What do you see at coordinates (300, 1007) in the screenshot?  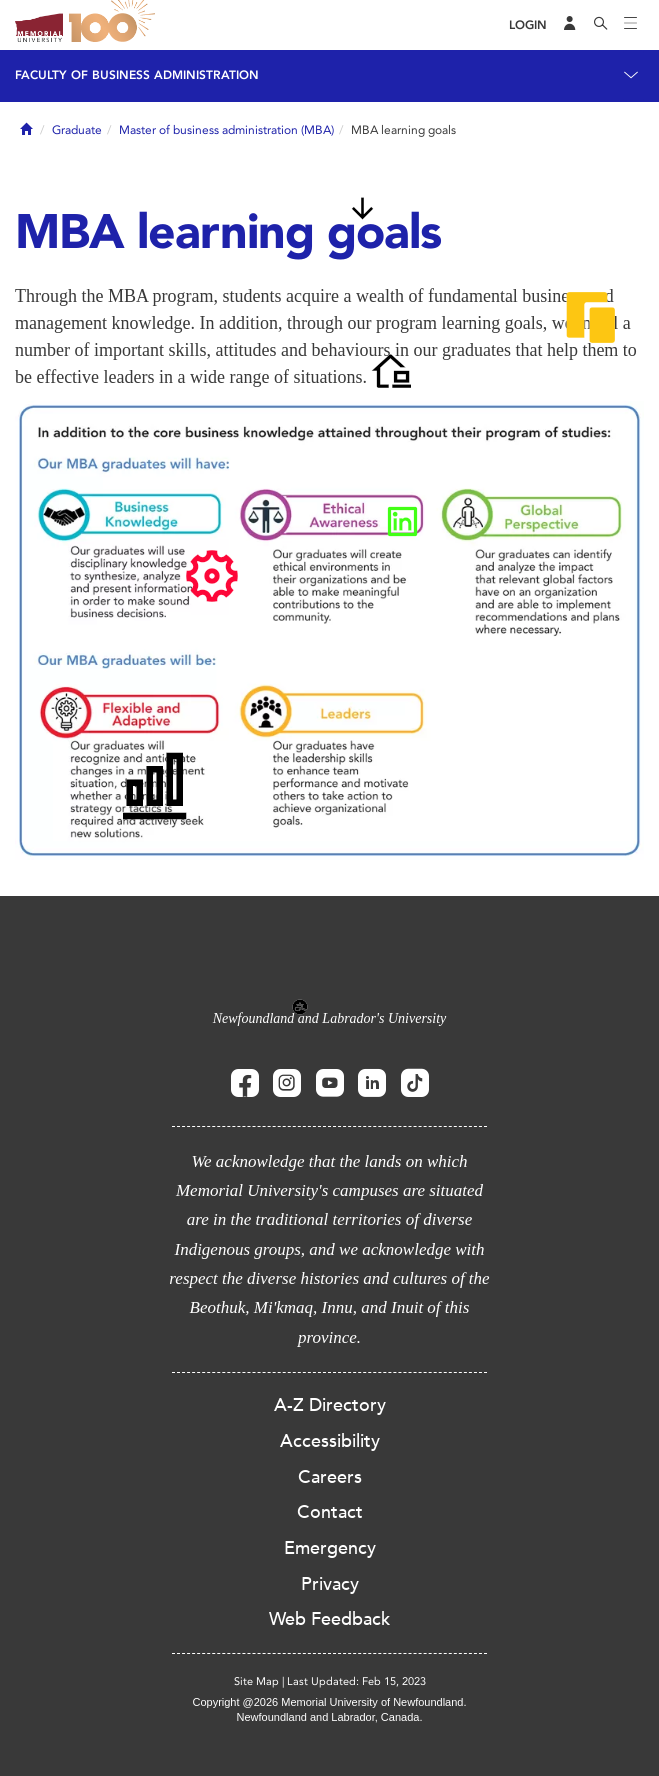 I see `pay with alipay` at bounding box center [300, 1007].